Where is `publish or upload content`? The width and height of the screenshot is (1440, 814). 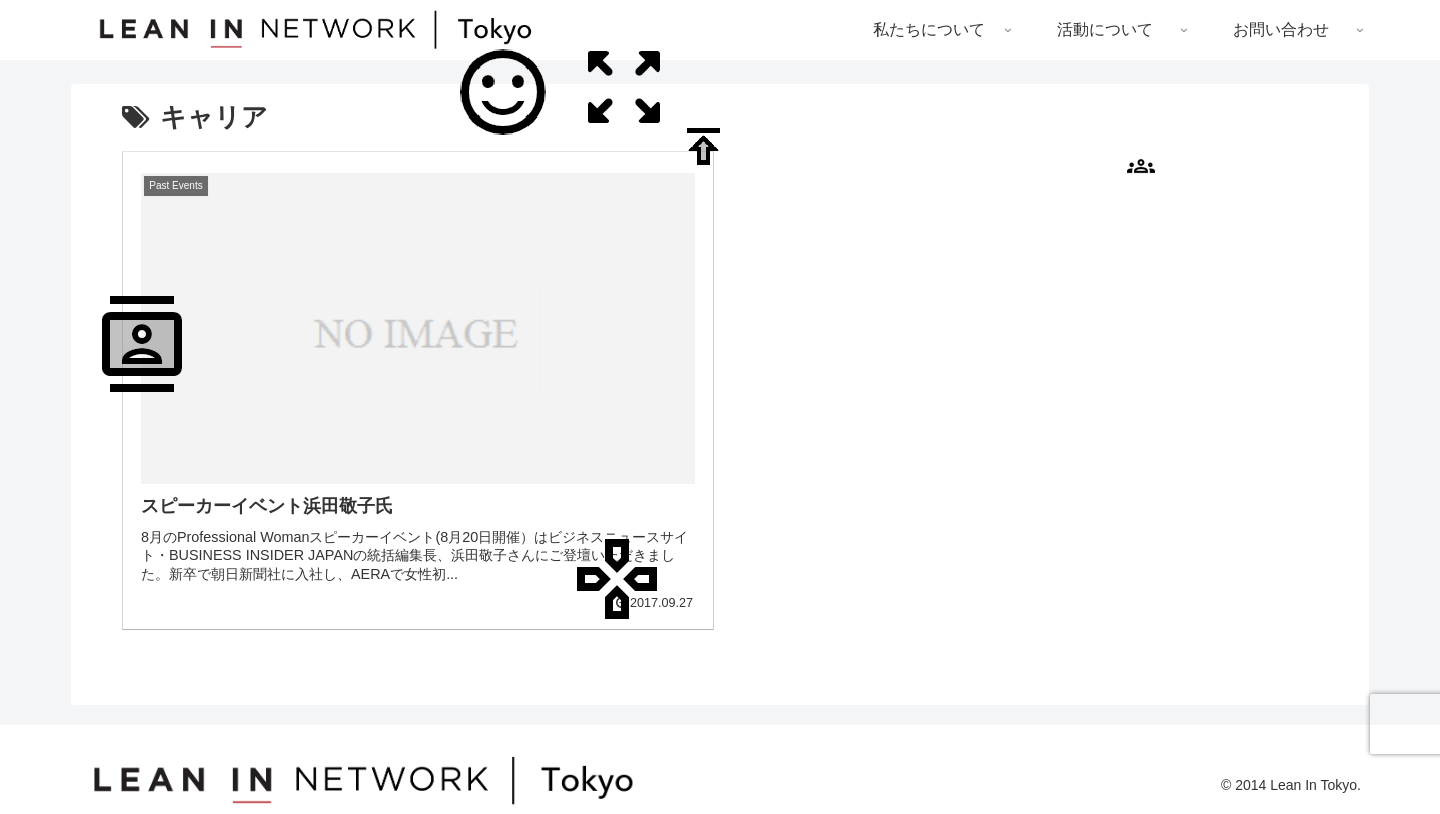
publish or upload content is located at coordinates (703, 146).